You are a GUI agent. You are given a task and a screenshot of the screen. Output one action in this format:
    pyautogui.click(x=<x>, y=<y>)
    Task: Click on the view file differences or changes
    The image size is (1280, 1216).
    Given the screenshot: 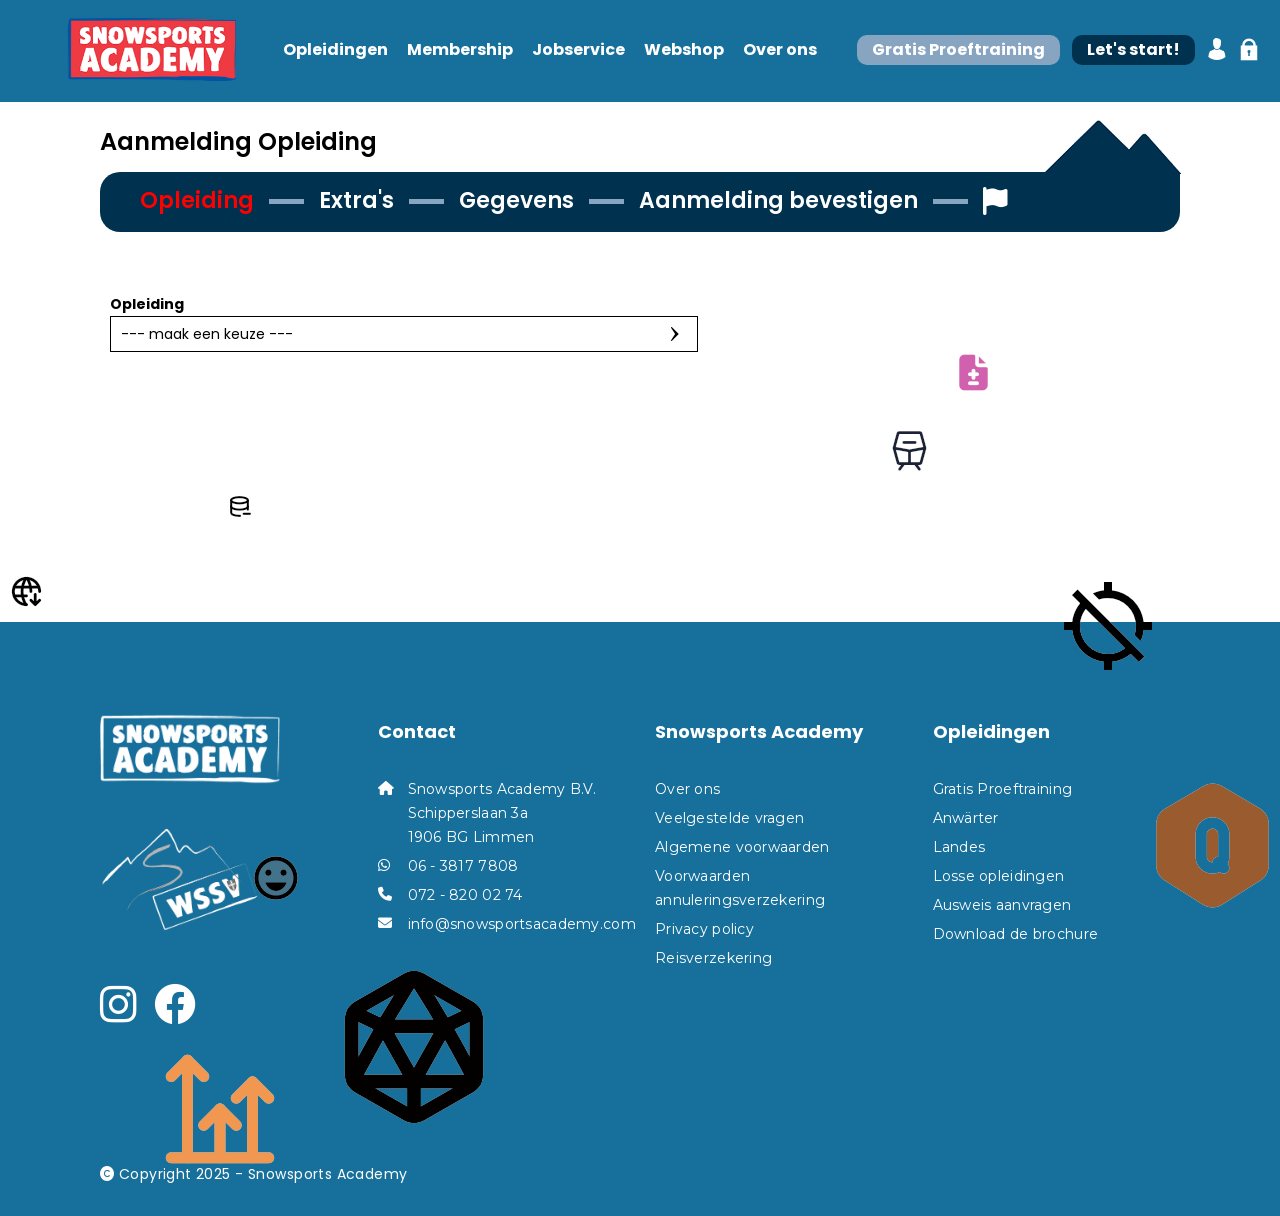 What is the action you would take?
    pyautogui.click(x=973, y=372)
    